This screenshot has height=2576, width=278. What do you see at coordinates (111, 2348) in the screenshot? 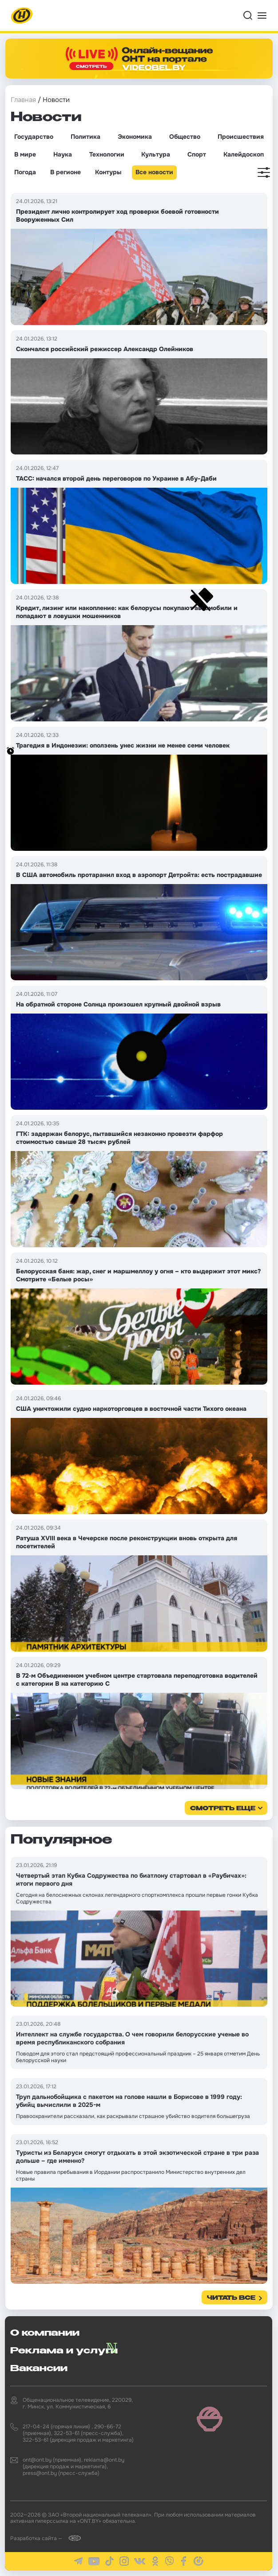
I see `open notion app` at bounding box center [111, 2348].